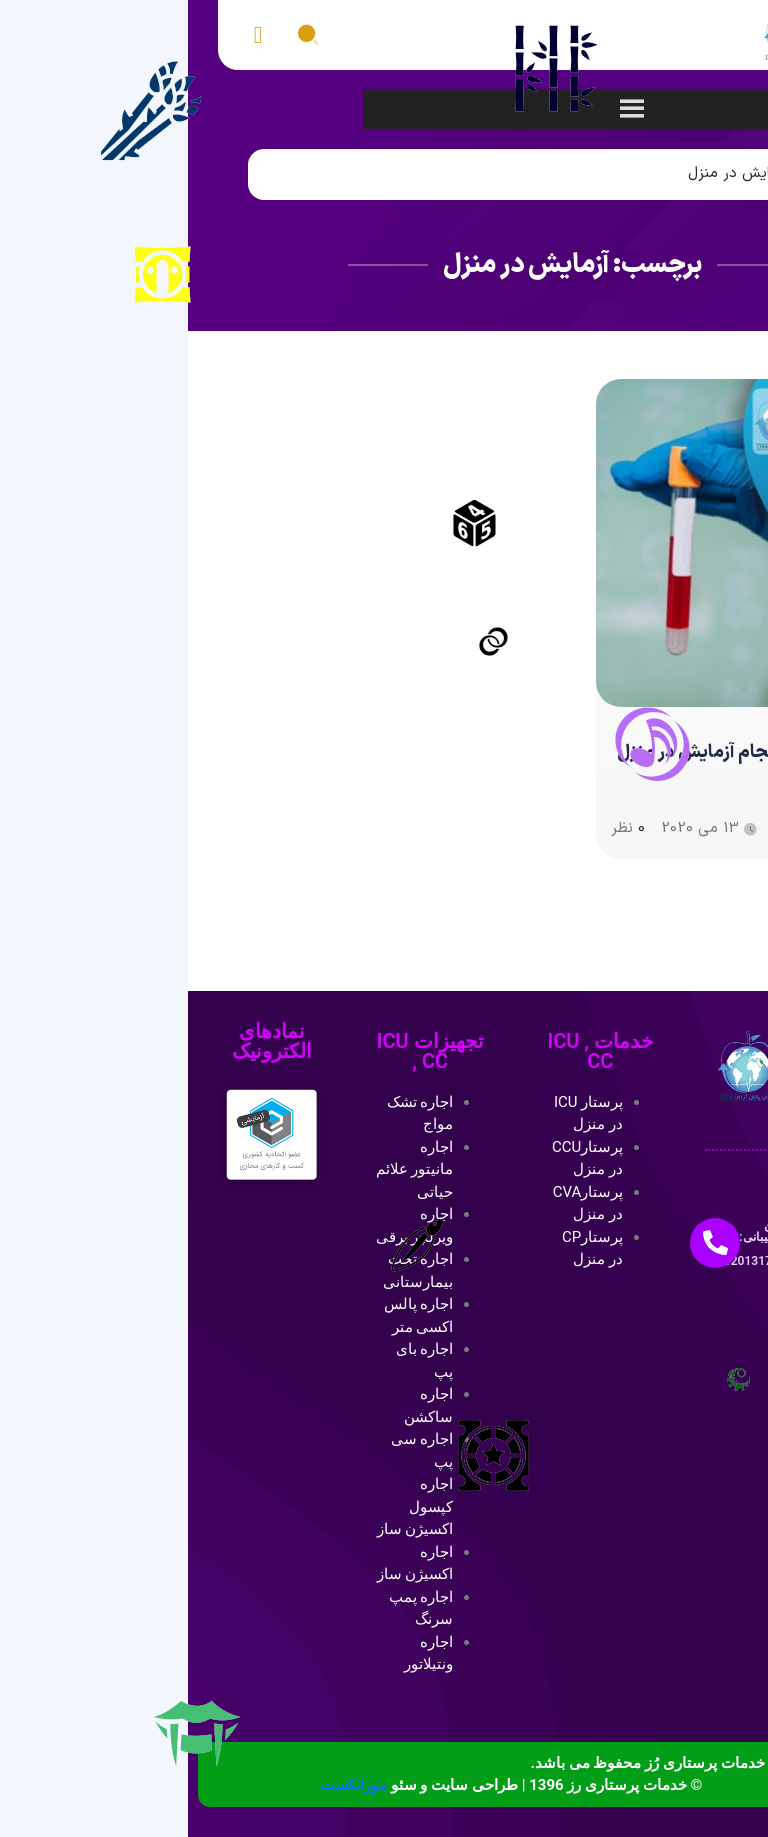 The height and width of the screenshot is (1837, 768). What do you see at coordinates (162, 274) in the screenshot?
I see `select player avatar or character` at bounding box center [162, 274].